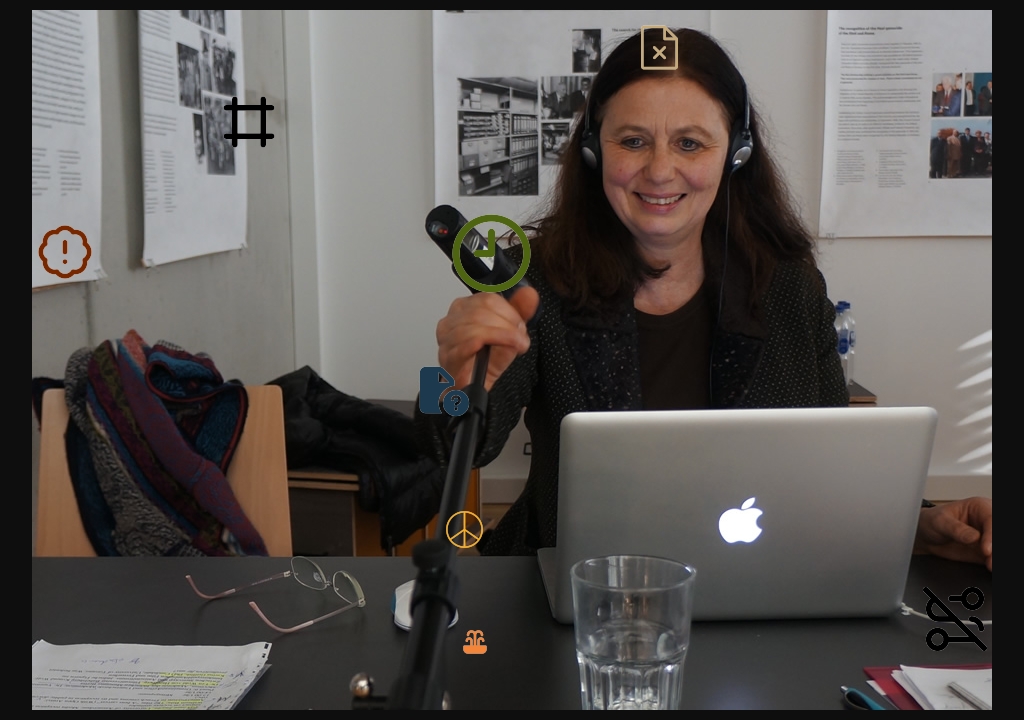  Describe the element at coordinates (249, 122) in the screenshot. I see `access frame or artboard settings` at that location.